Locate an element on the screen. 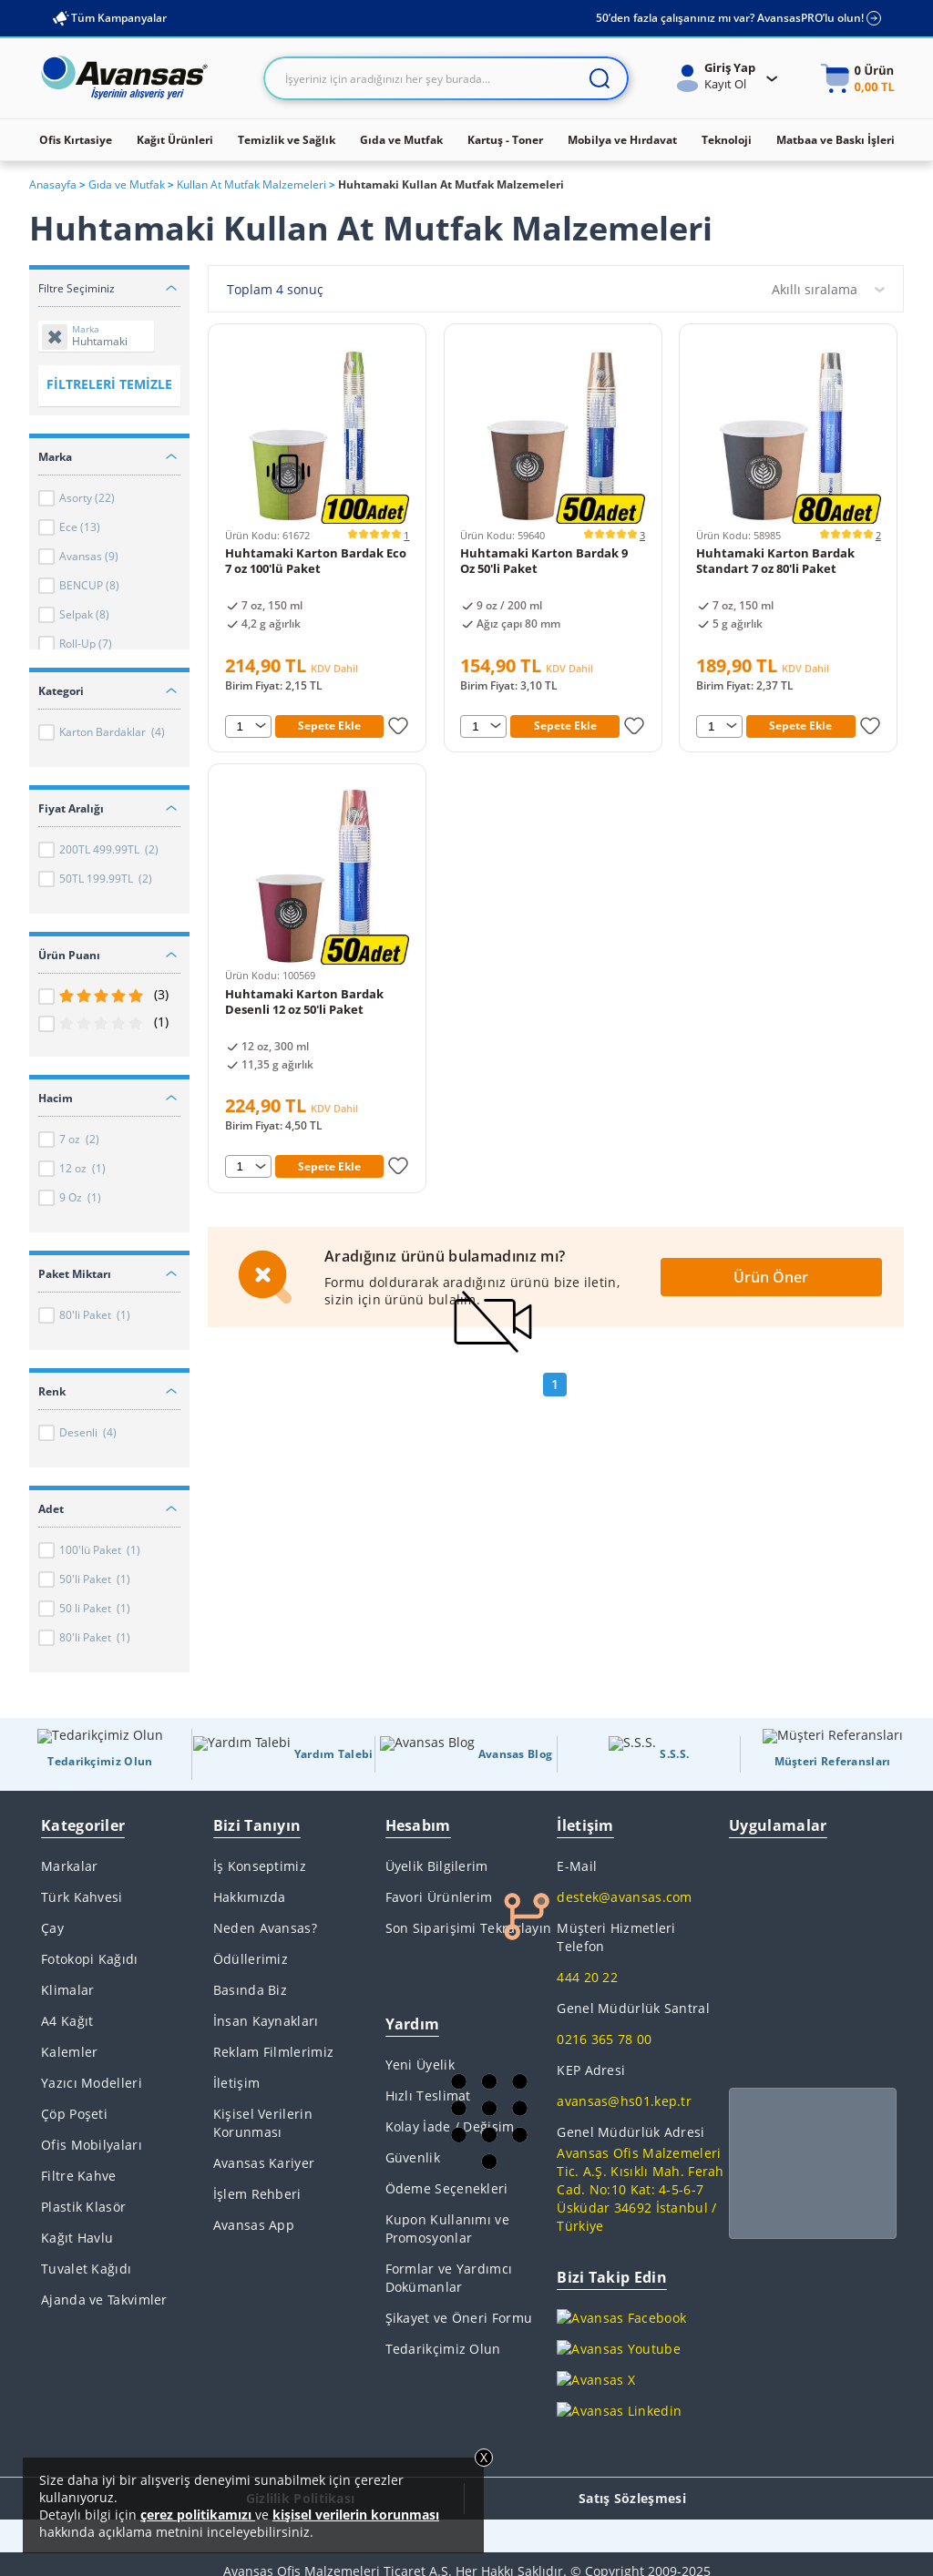 The height and width of the screenshot is (2576, 933). turn off camera or disable video is located at coordinates (490, 1322).